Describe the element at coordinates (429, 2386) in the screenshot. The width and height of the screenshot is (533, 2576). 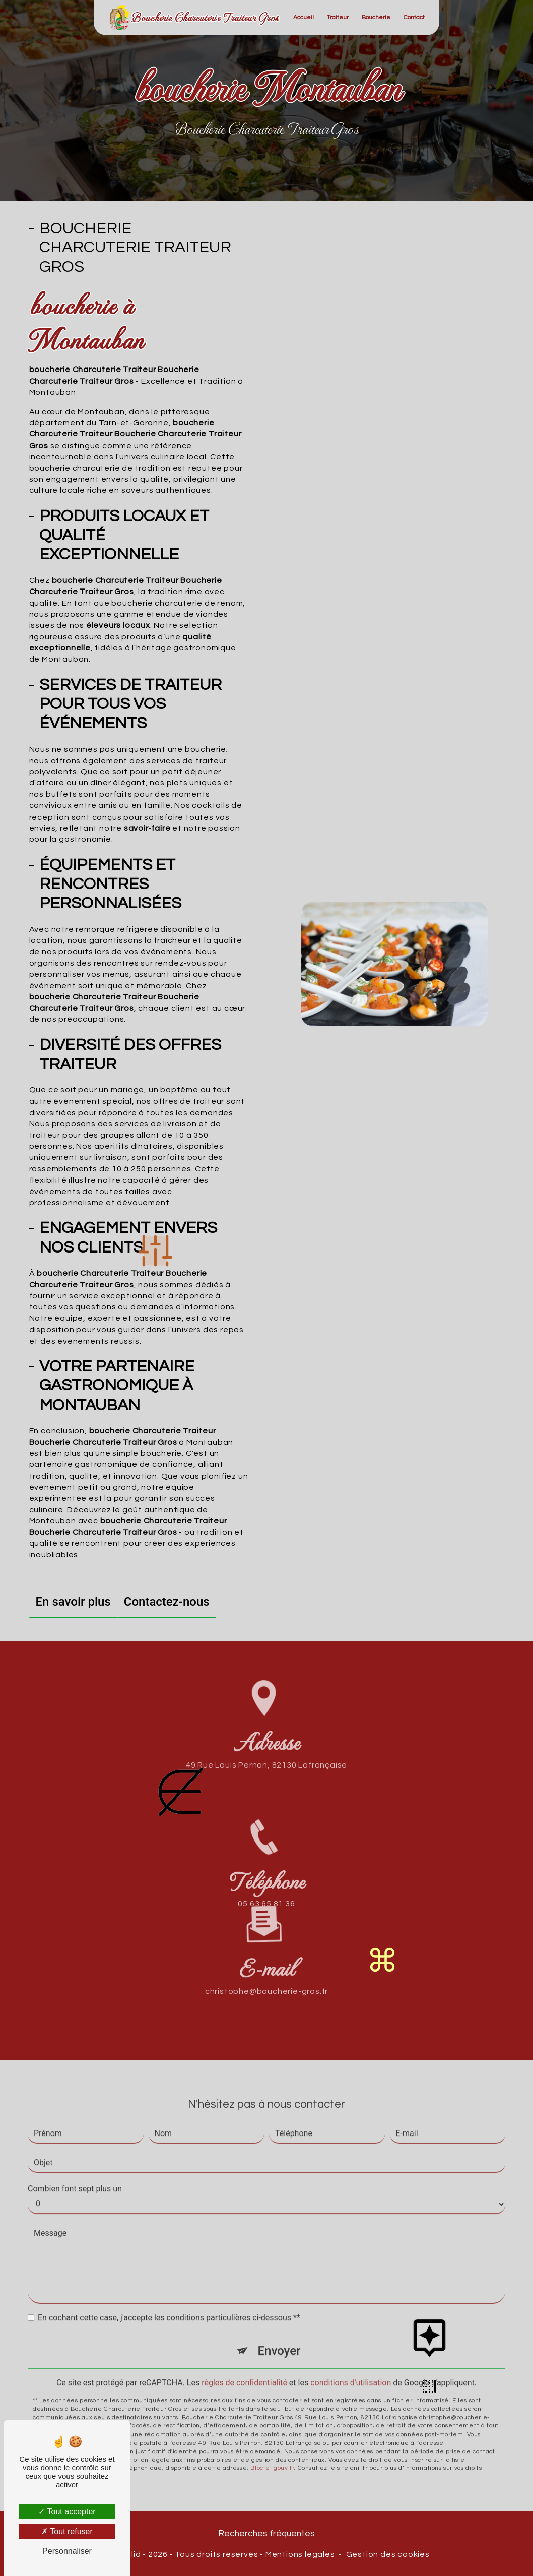
I see `apply border to the right edge of a cell or selection` at that location.